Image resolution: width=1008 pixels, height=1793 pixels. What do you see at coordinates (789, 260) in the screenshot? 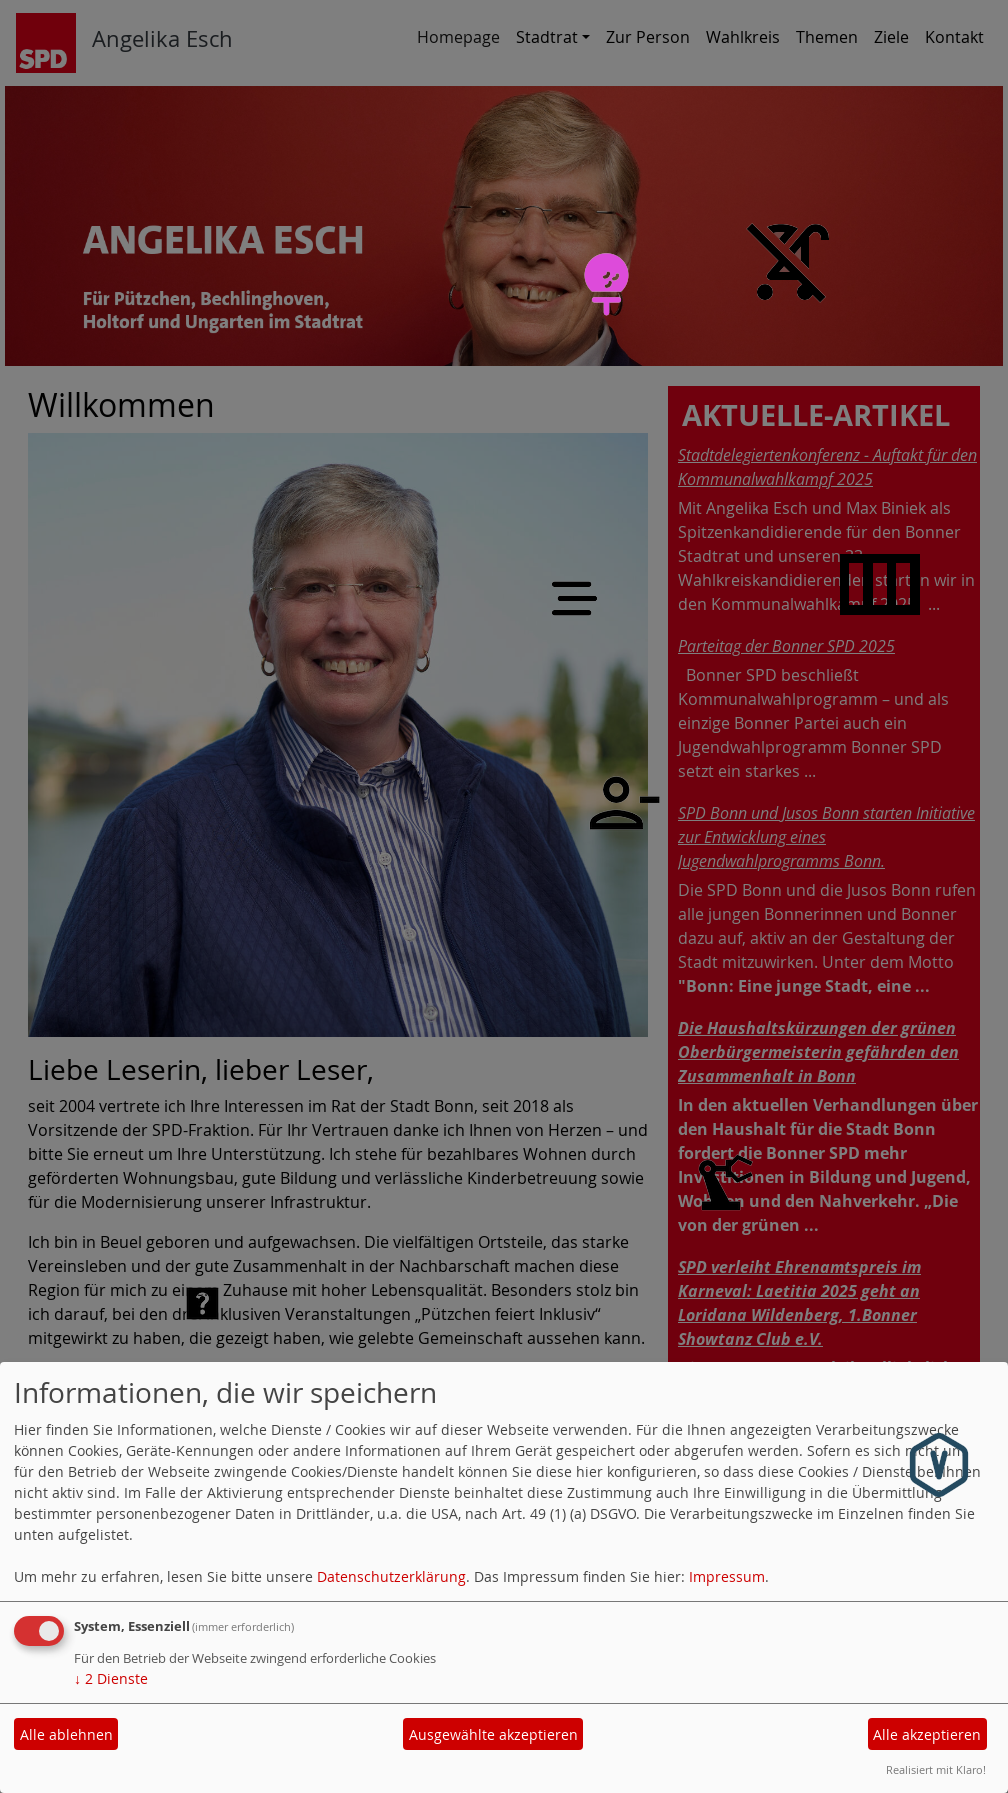
I see `strollers not permitted in this area` at bounding box center [789, 260].